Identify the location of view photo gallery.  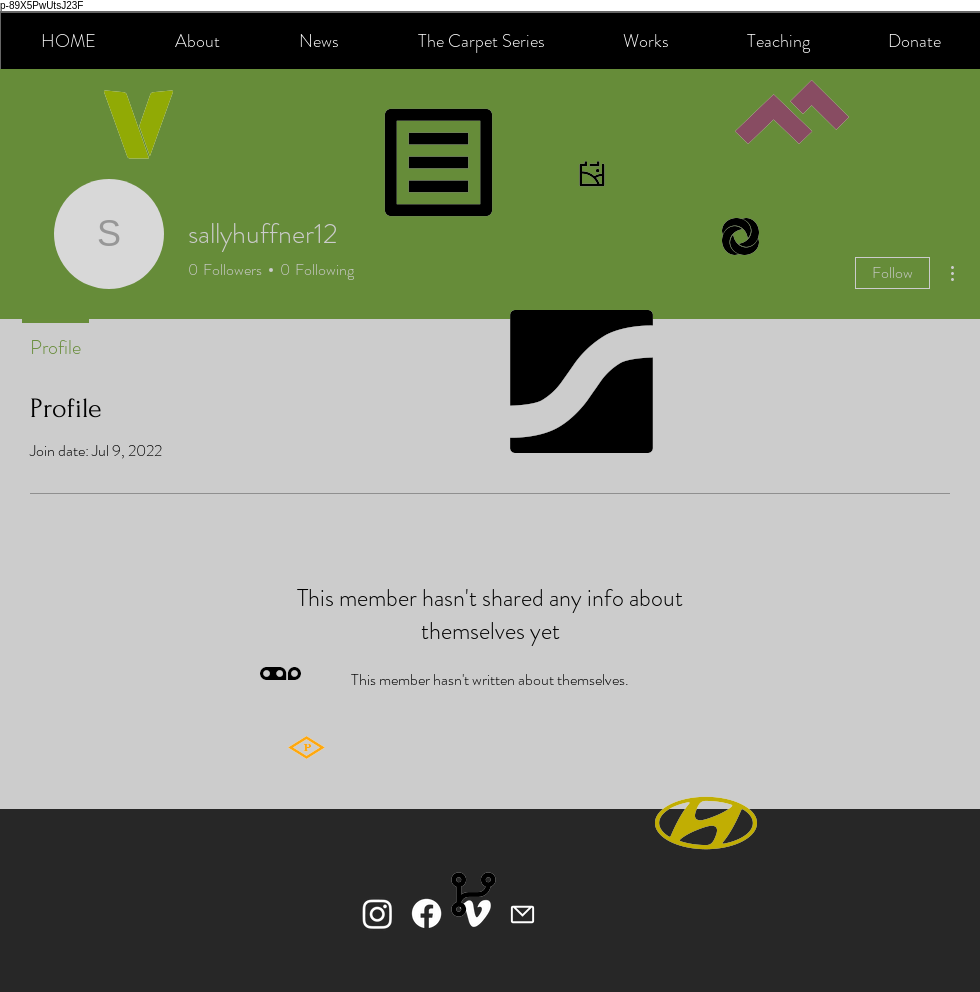
(592, 175).